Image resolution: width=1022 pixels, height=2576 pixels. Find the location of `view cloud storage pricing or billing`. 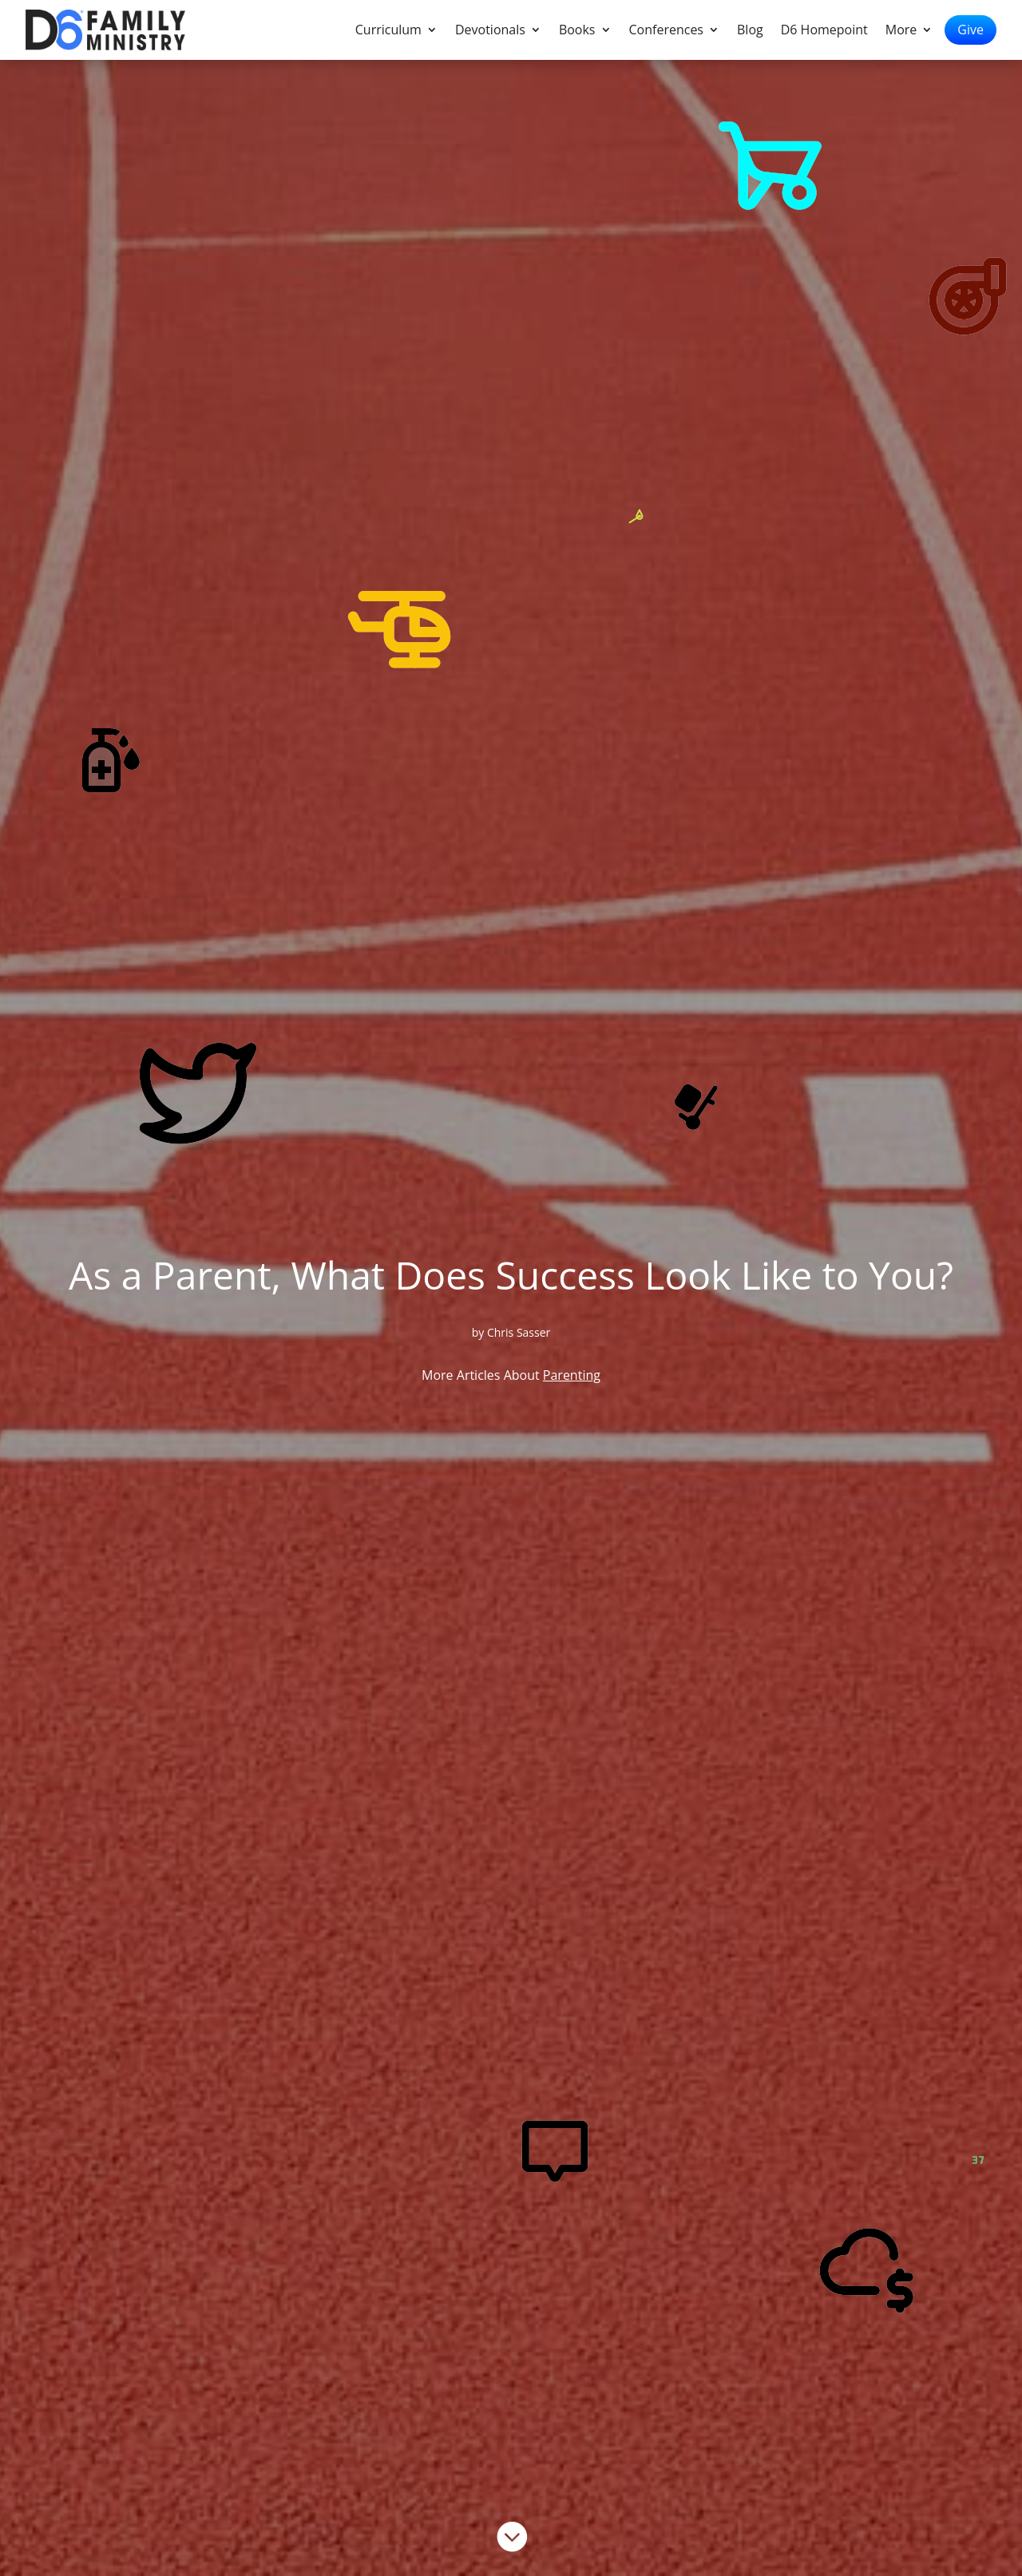

view cloud storage pricing or billing is located at coordinates (869, 2264).